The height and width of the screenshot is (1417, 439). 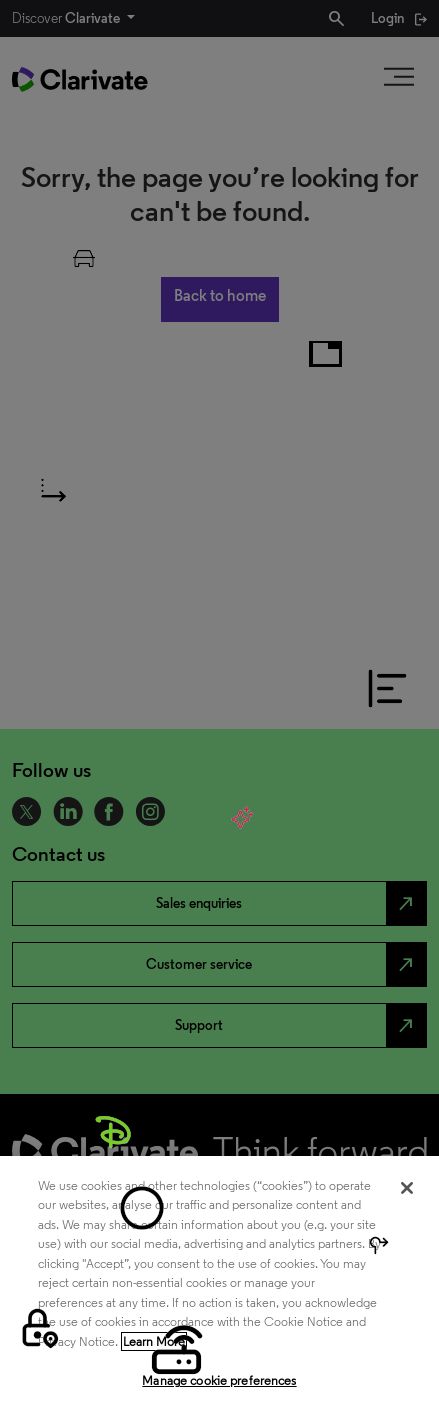 What do you see at coordinates (379, 1245) in the screenshot?
I see `take the roundabout exit to the right` at bounding box center [379, 1245].